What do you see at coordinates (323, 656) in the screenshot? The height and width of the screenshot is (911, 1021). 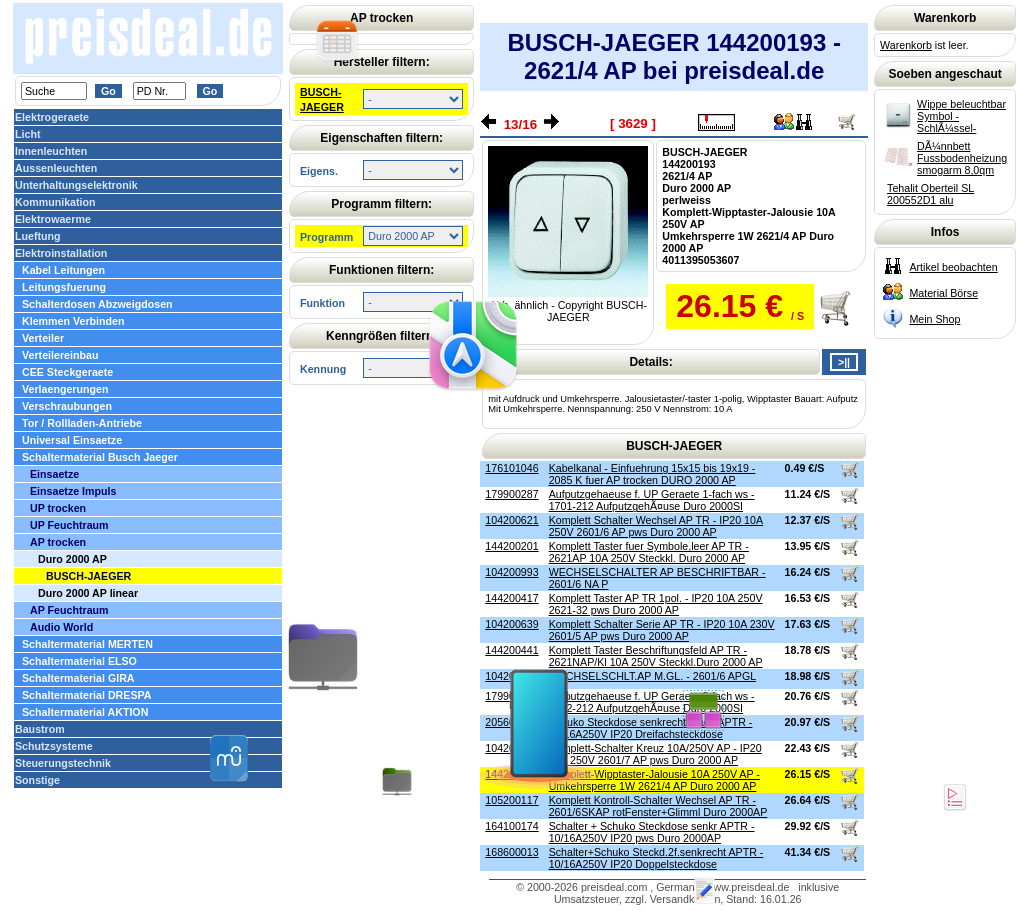 I see `access a remote or network folder` at bounding box center [323, 656].